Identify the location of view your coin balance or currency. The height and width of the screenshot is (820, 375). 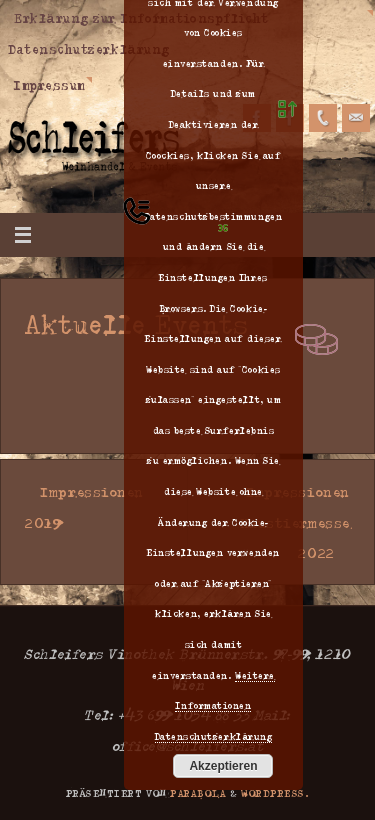
(316, 339).